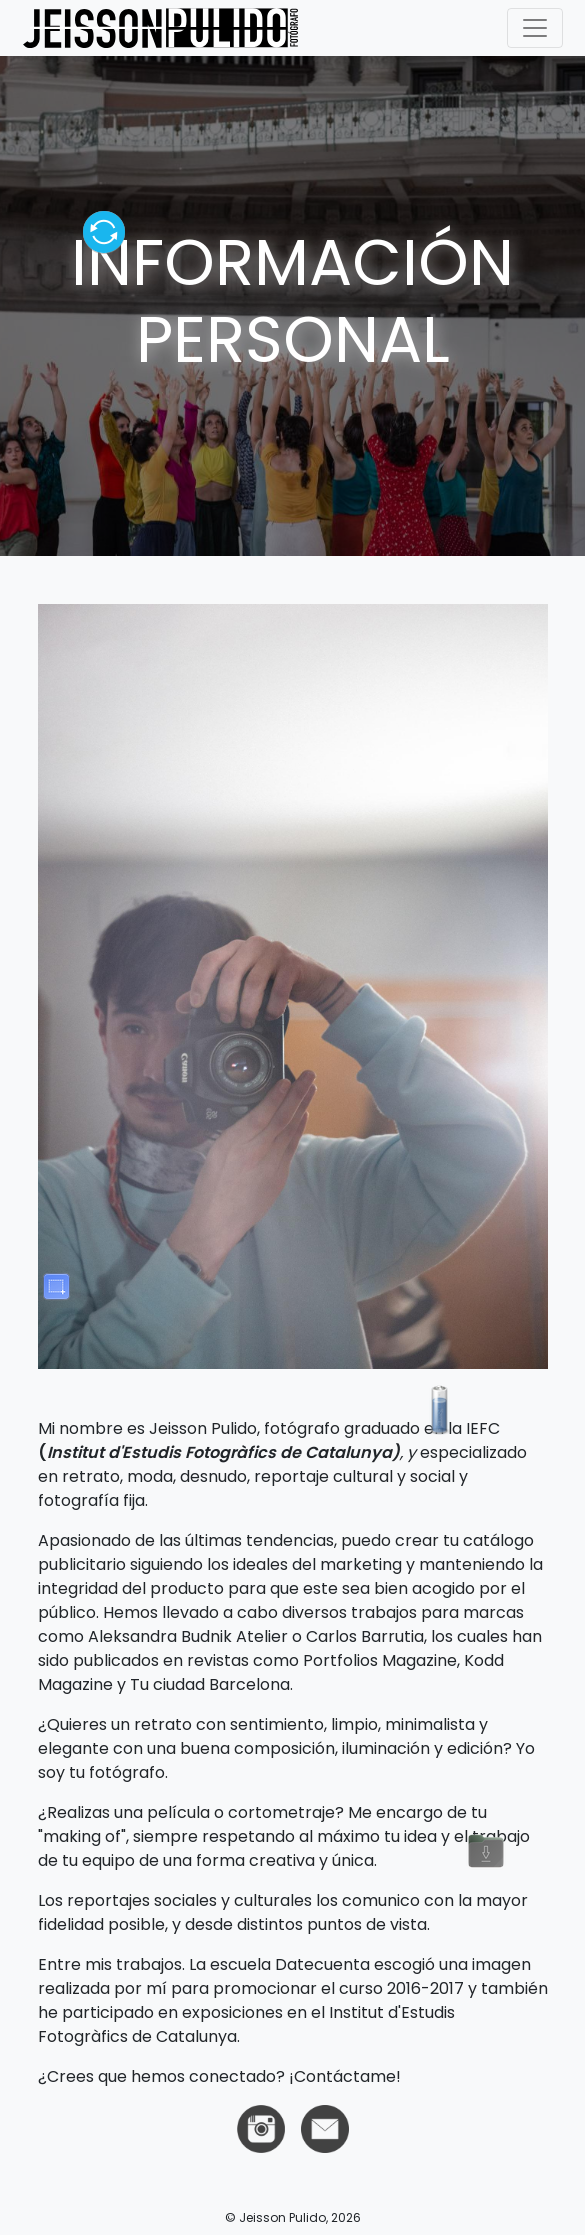 The width and height of the screenshot is (585, 2235). I want to click on indicates battery is sufficiently charged, so click(439, 1410).